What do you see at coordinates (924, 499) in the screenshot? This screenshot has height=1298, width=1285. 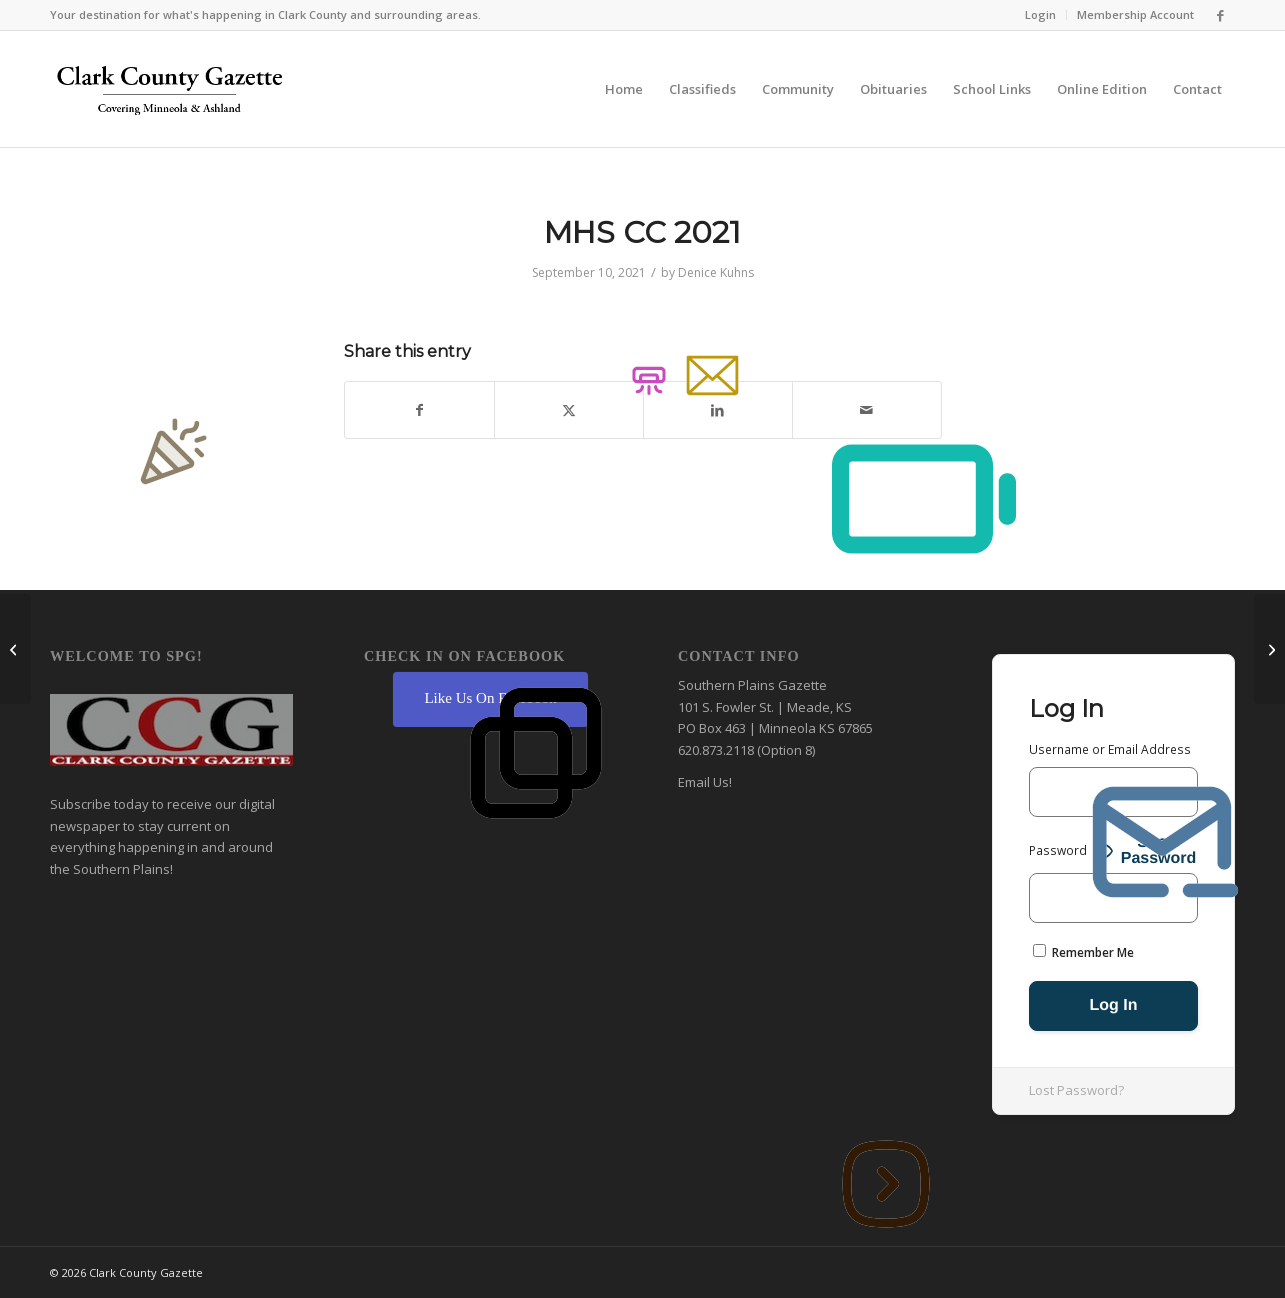 I see `indicates battery is completely drained` at bounding box center [924, 499].